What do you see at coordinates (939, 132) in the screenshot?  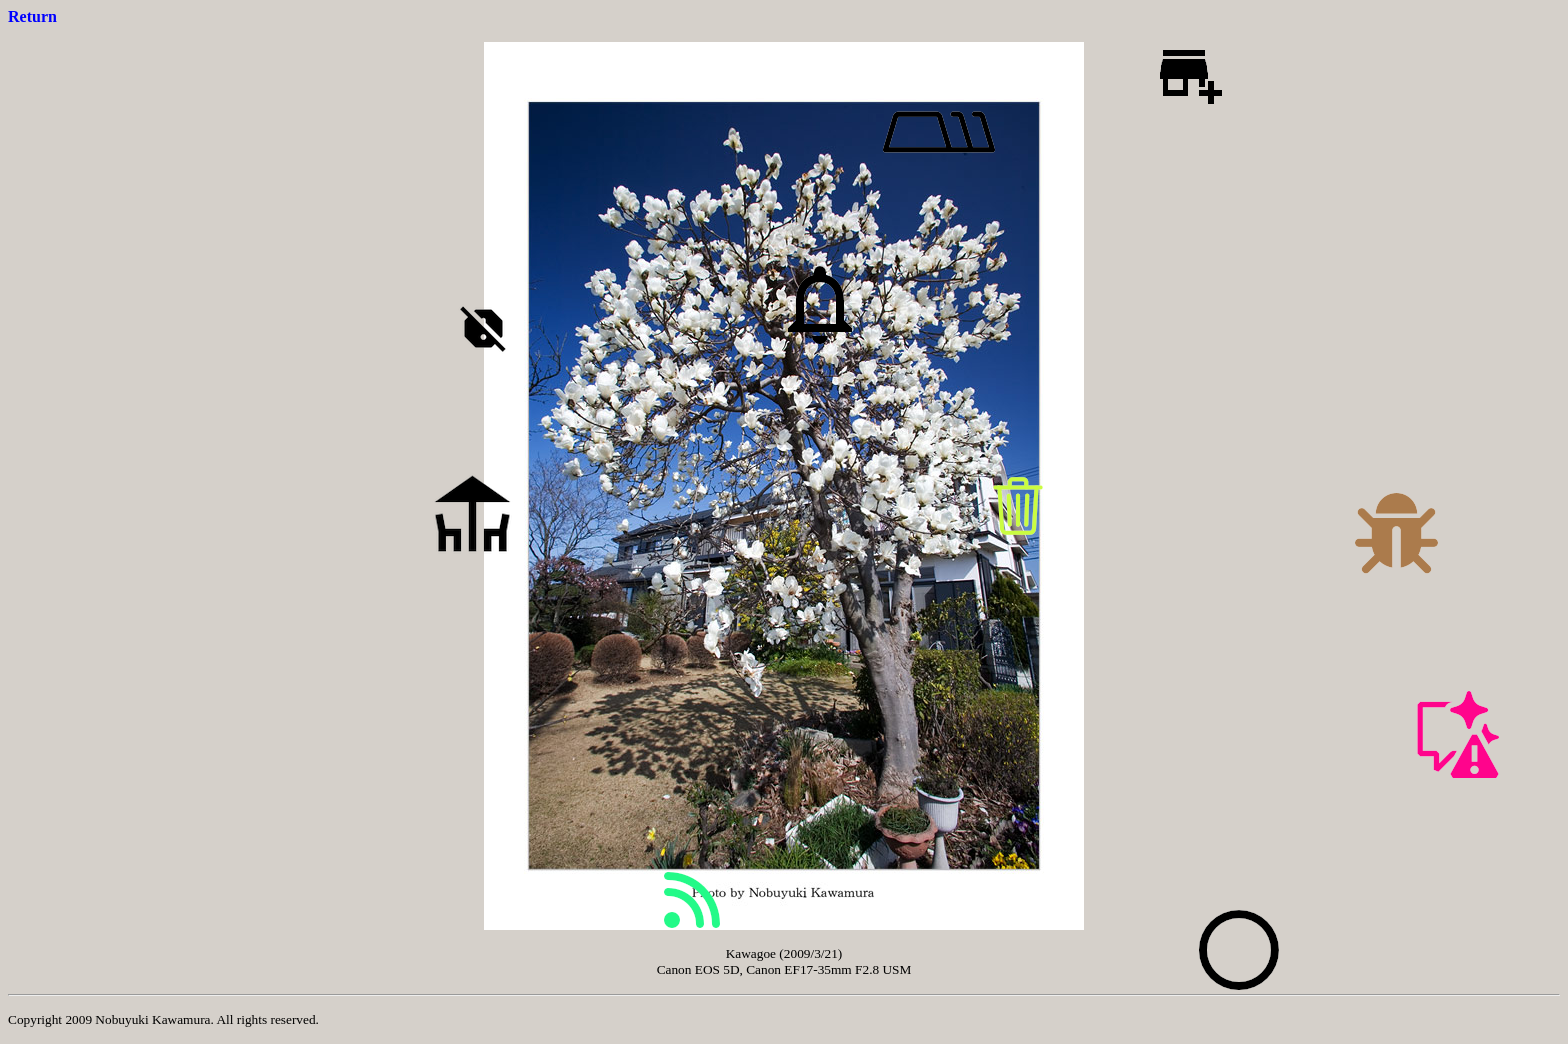 I see `switch between open tabs` at bounding box center [939, 132].